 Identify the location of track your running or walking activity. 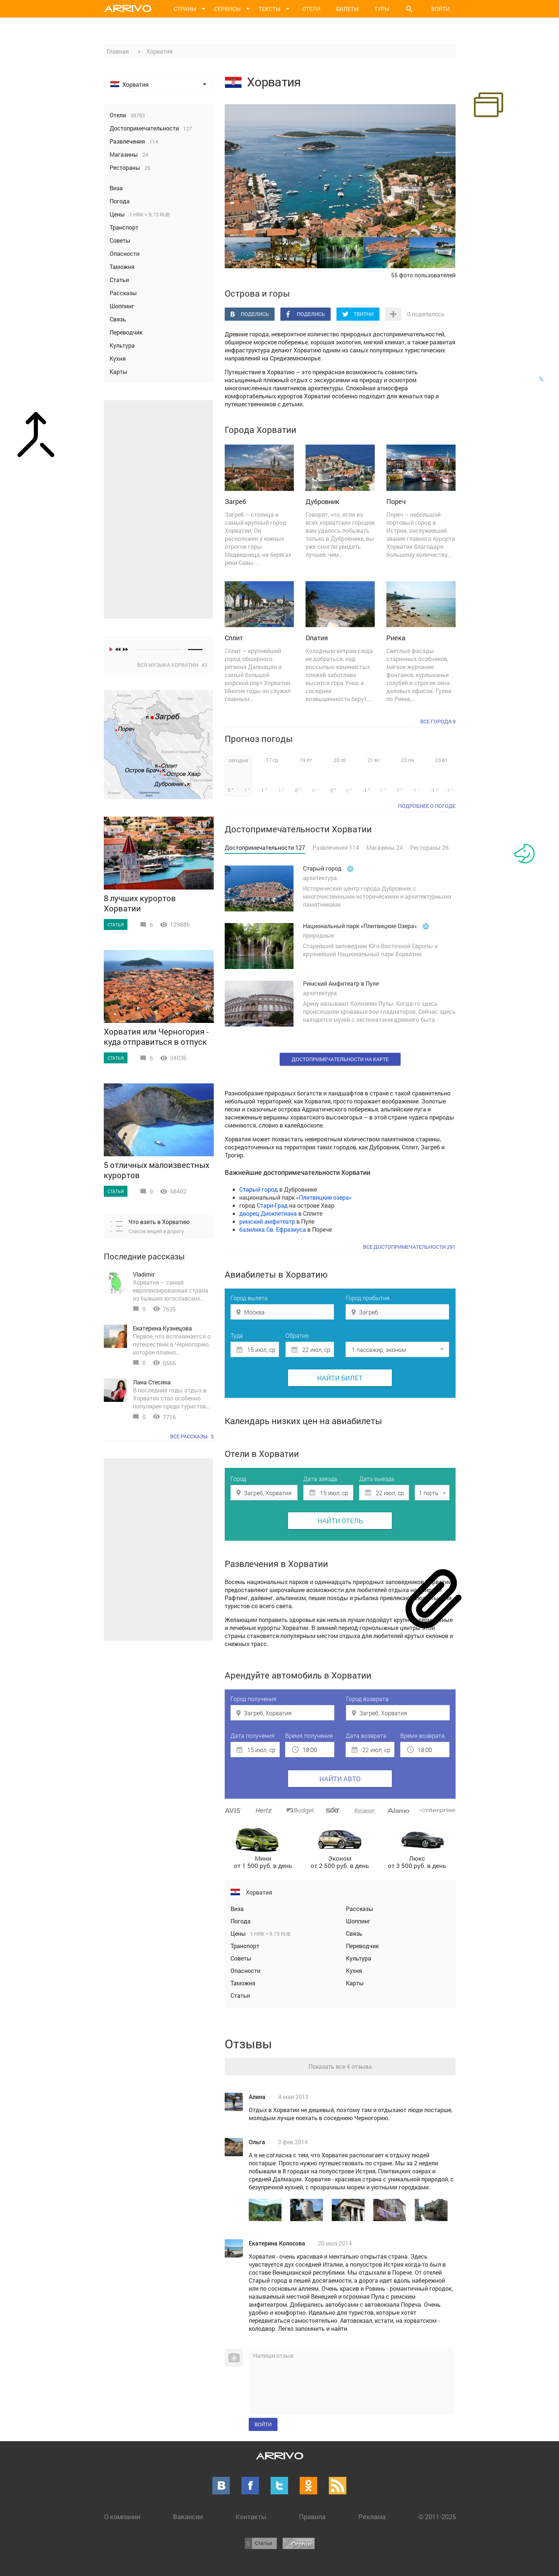
(541, 379).